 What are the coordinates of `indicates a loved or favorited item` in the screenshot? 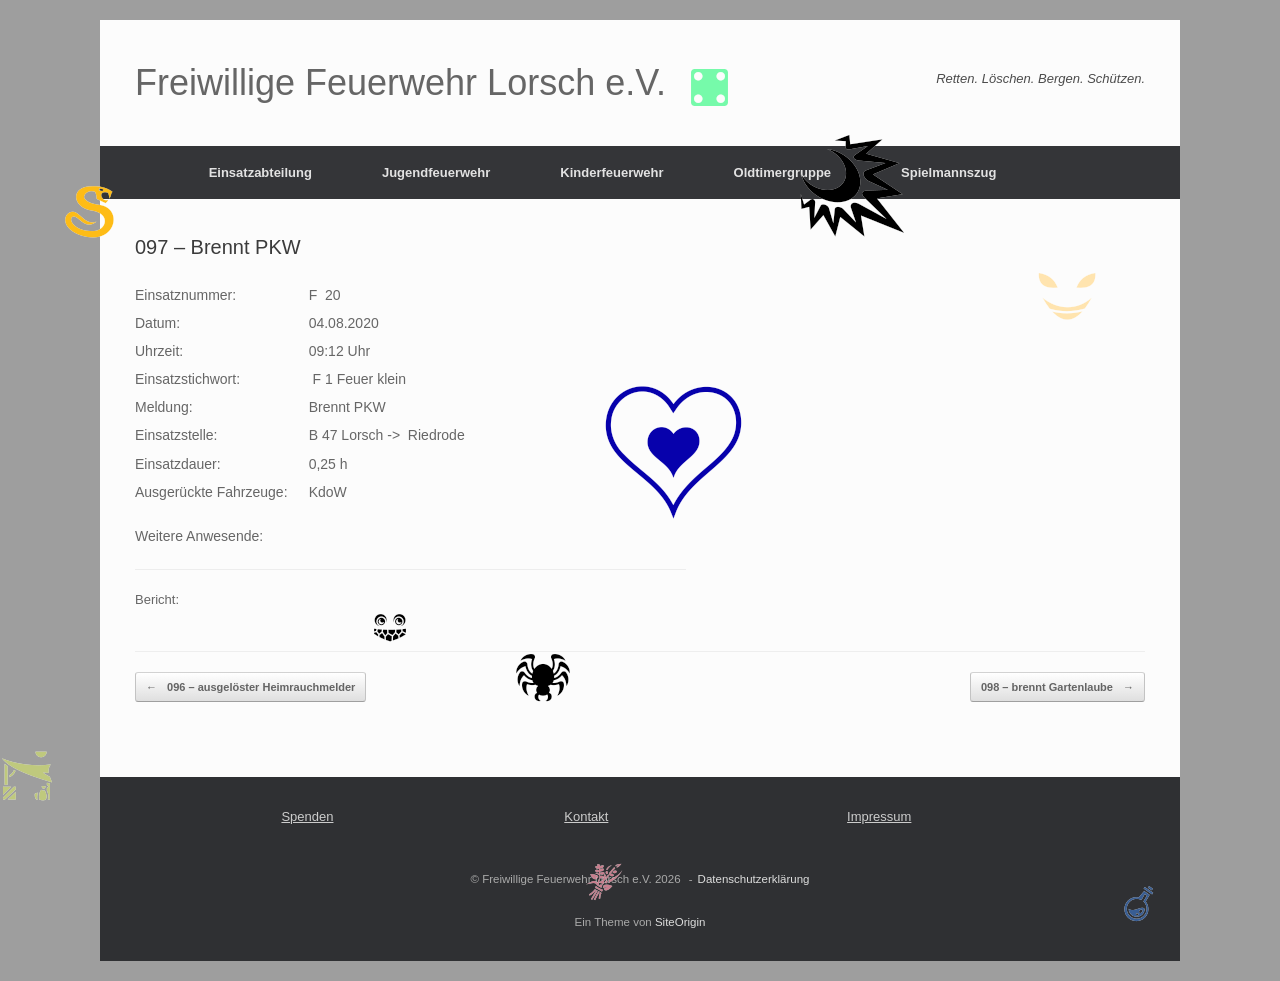 It's located at (673, 452).